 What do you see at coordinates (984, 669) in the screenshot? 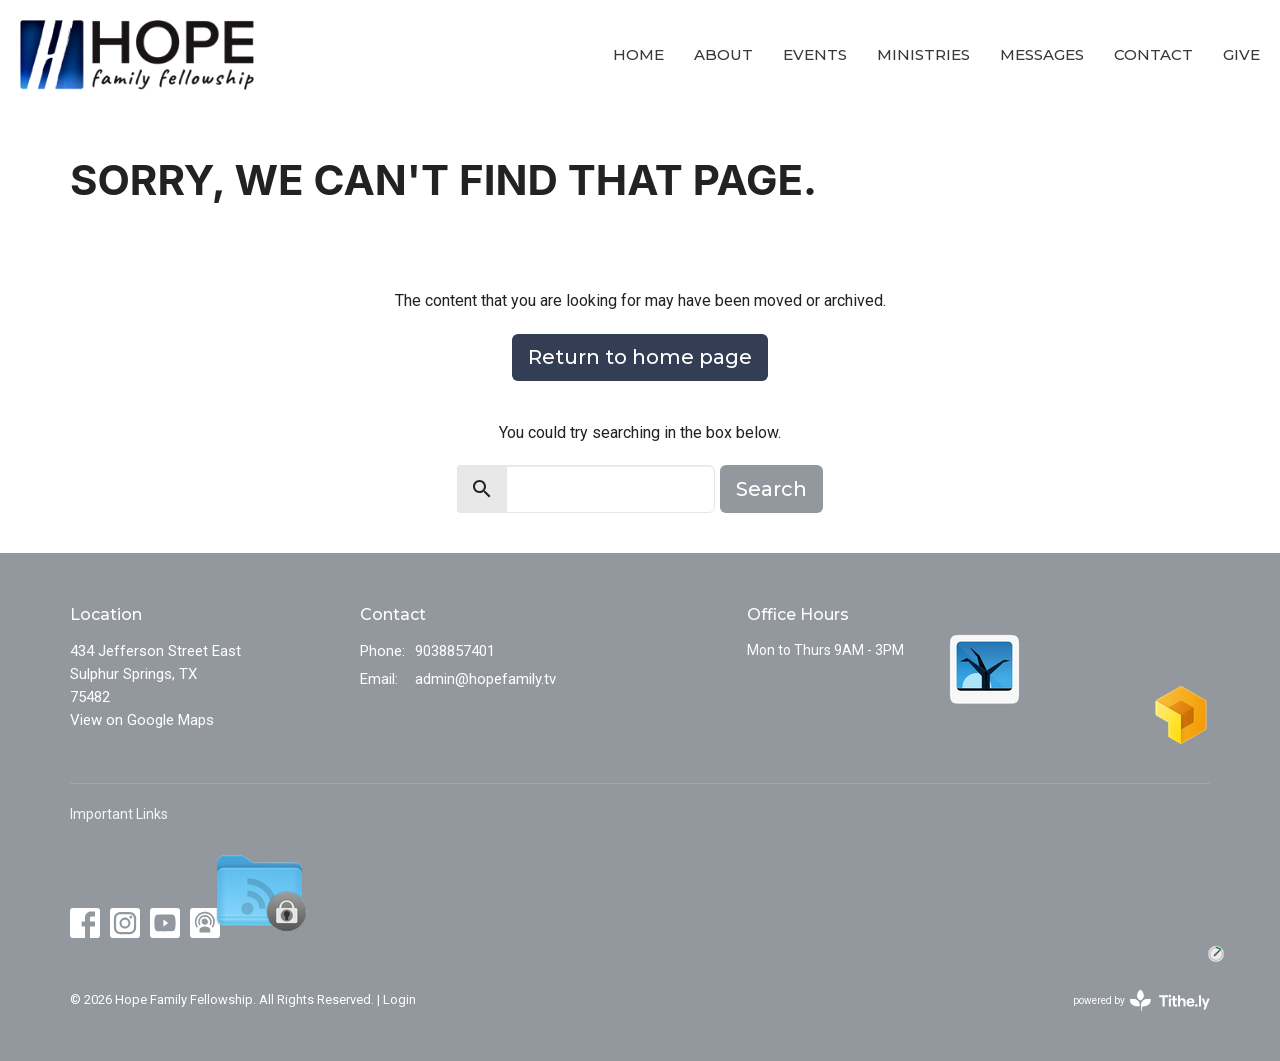
I see `open shotwell photo manager` at bounding box center [984, 669].